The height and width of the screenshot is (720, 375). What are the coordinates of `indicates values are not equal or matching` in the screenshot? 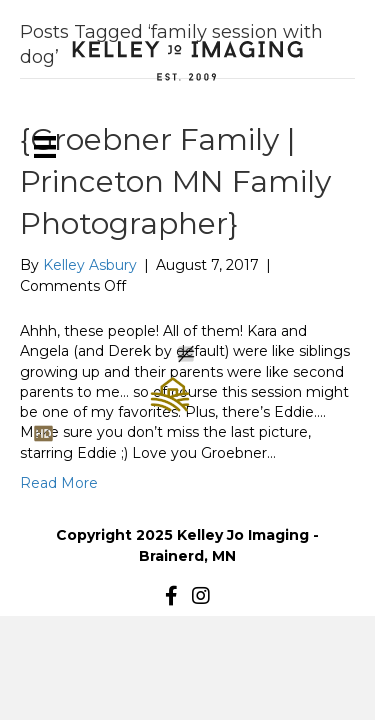 It's located at (186, 354).